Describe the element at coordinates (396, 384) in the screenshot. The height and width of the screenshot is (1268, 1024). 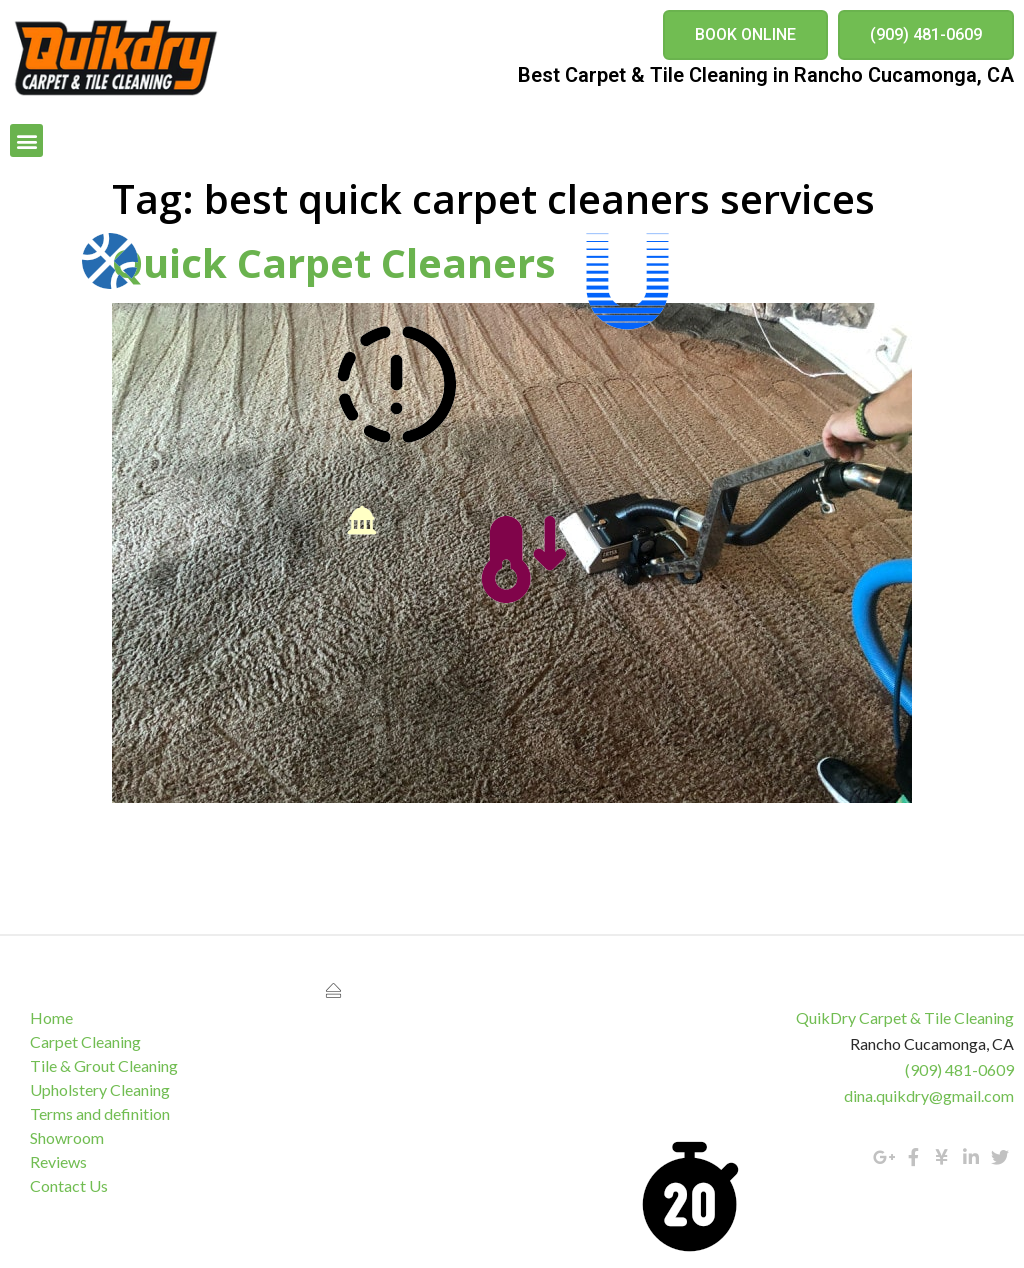
I see `indicates a task in progress with a warning or issue` at that location.